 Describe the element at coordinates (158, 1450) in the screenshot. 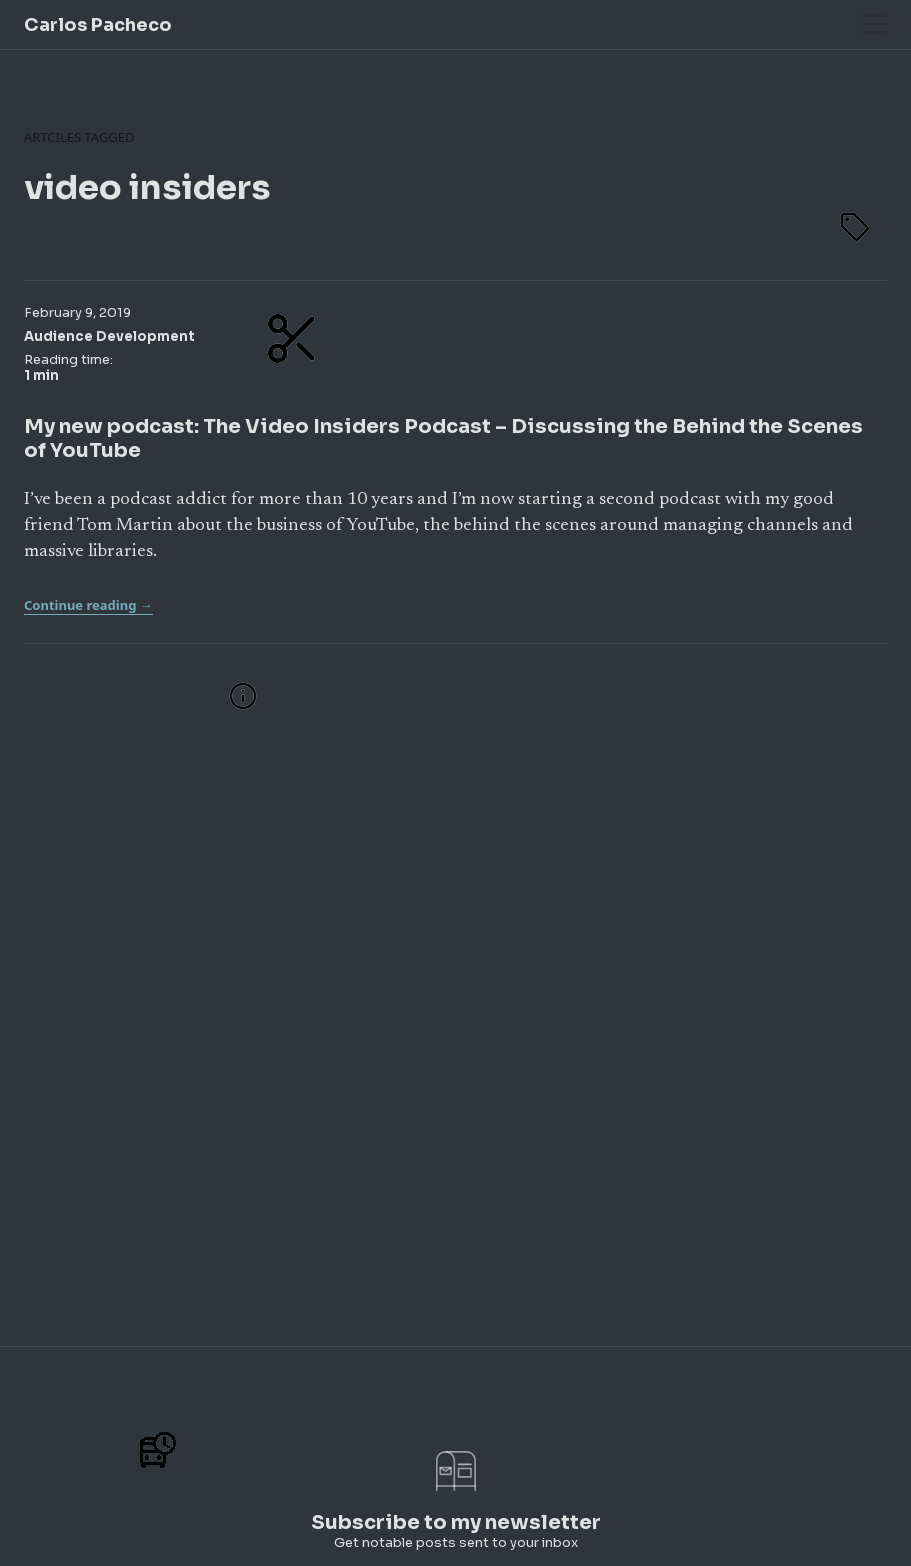

I see `view bus or transit departure times` at that location.